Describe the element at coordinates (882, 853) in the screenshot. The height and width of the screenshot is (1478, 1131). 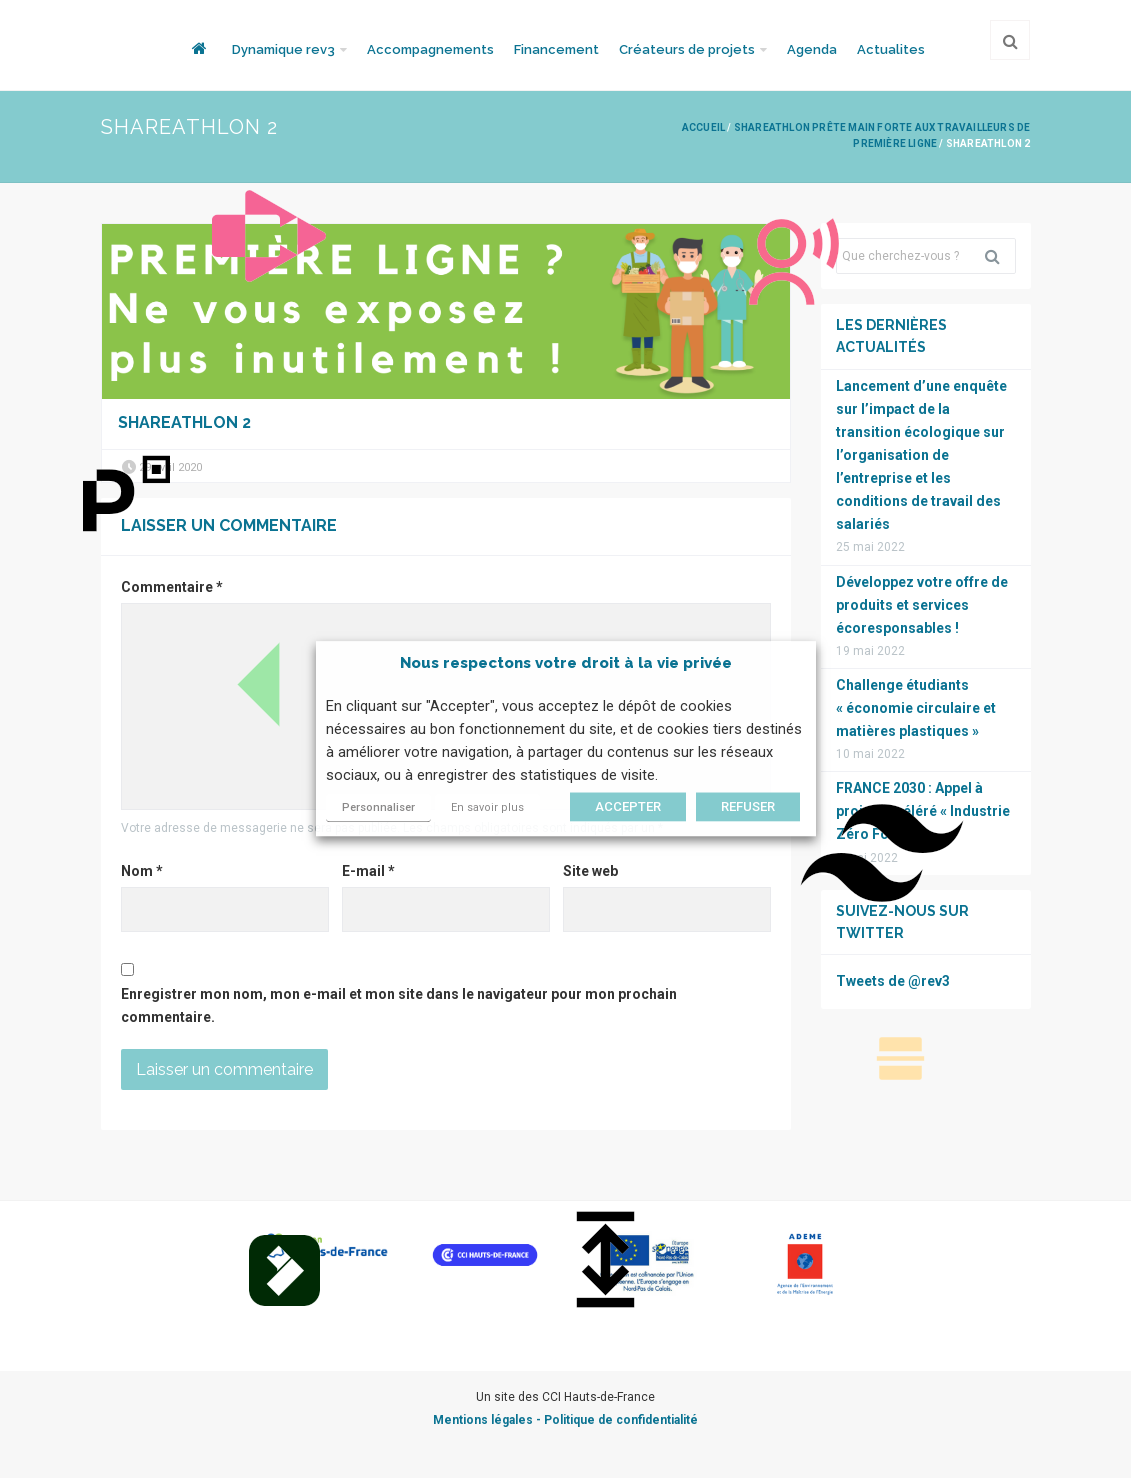
I see `tailwind css framework logo` at that location.